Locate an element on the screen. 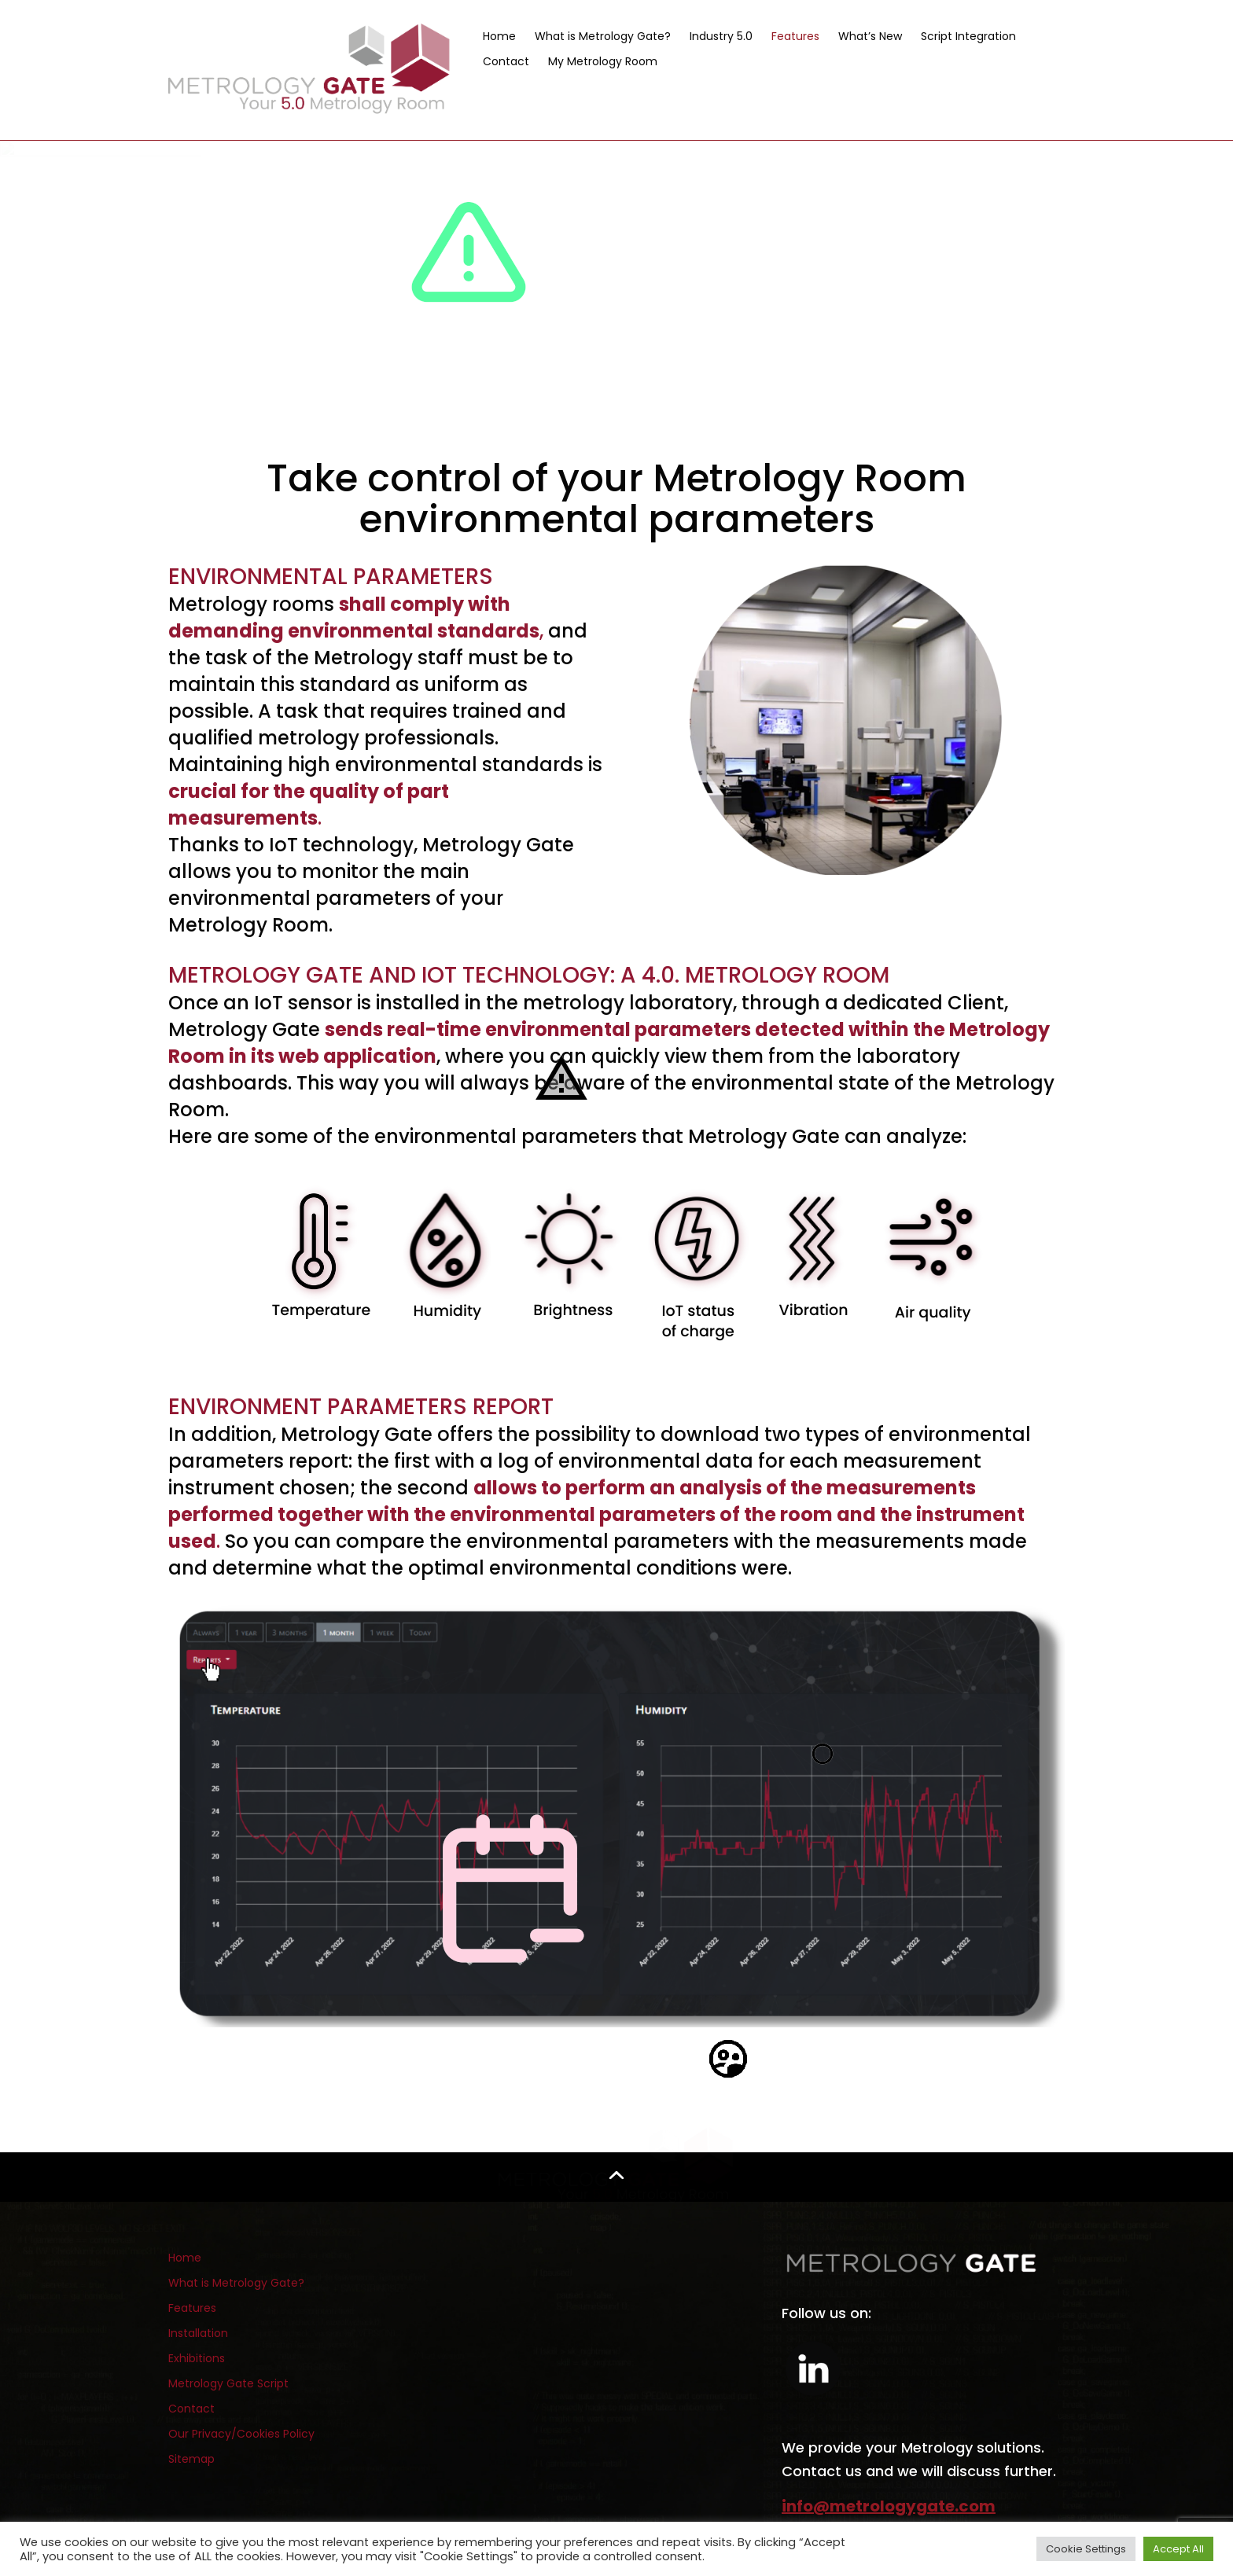  indicates an unselected or inactive radio button option is located at coordinates (823, 1754).